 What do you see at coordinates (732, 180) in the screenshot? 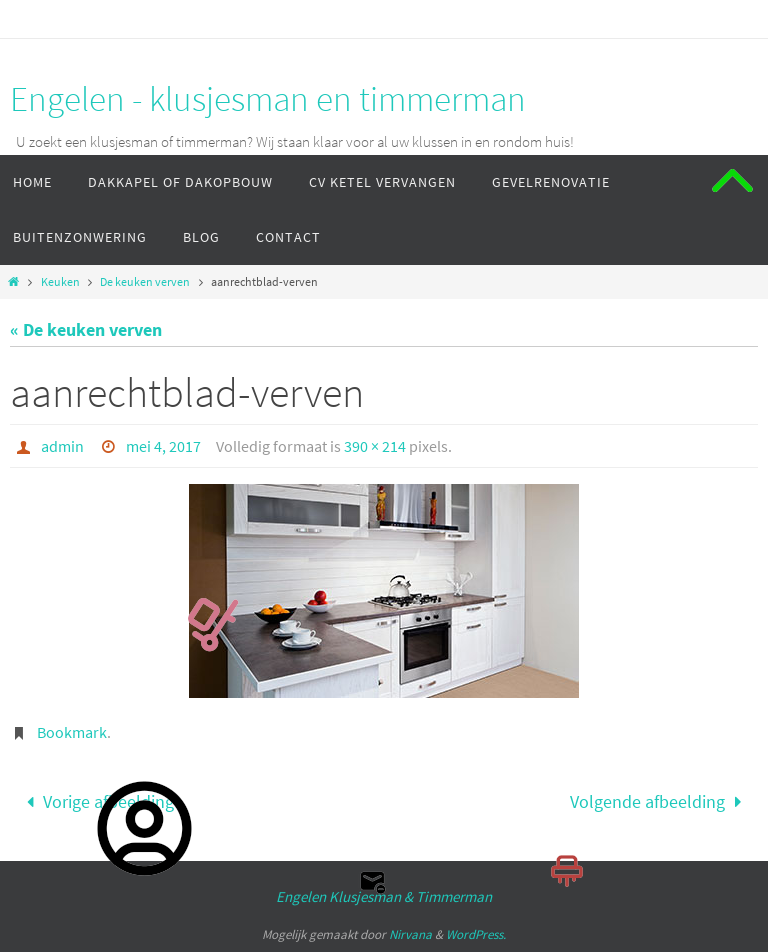
I see `collapse an expanded section` at bounding box center [732, 180].